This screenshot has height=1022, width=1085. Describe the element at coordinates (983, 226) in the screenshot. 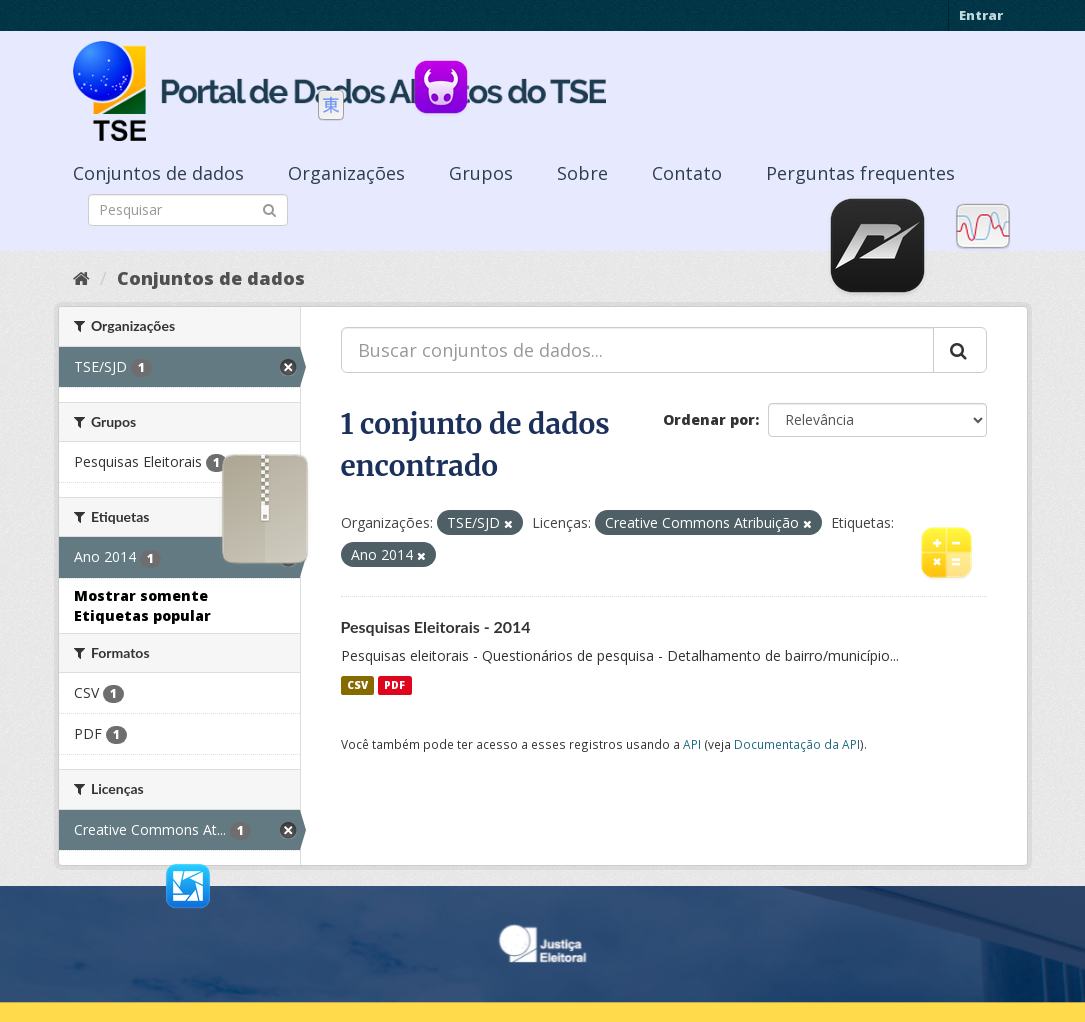

I see `open power statistics and battery usage details` at that location.